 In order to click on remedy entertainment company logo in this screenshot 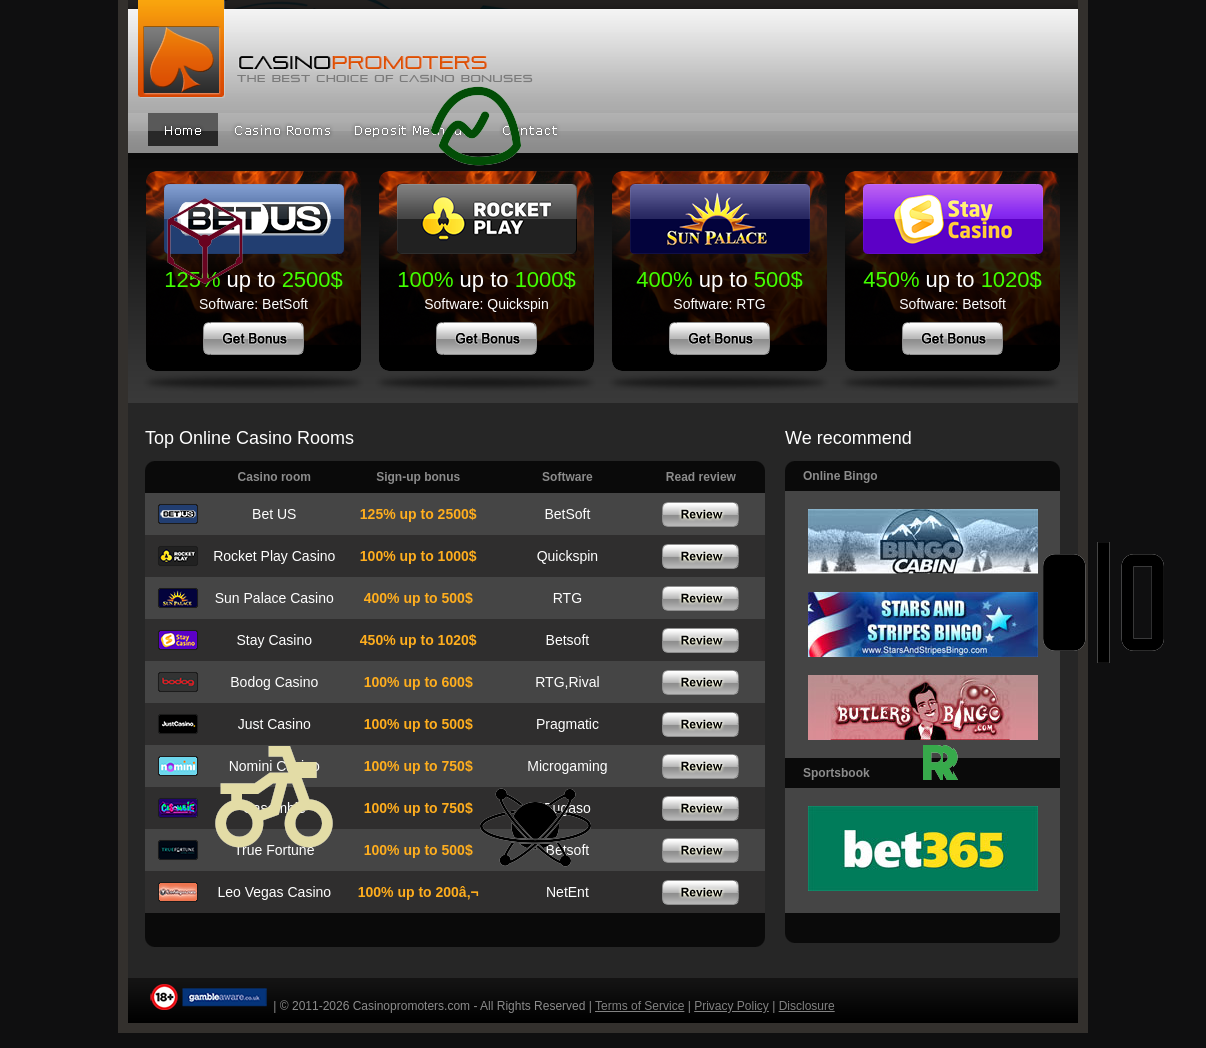, I will do `click(940, 762)`.